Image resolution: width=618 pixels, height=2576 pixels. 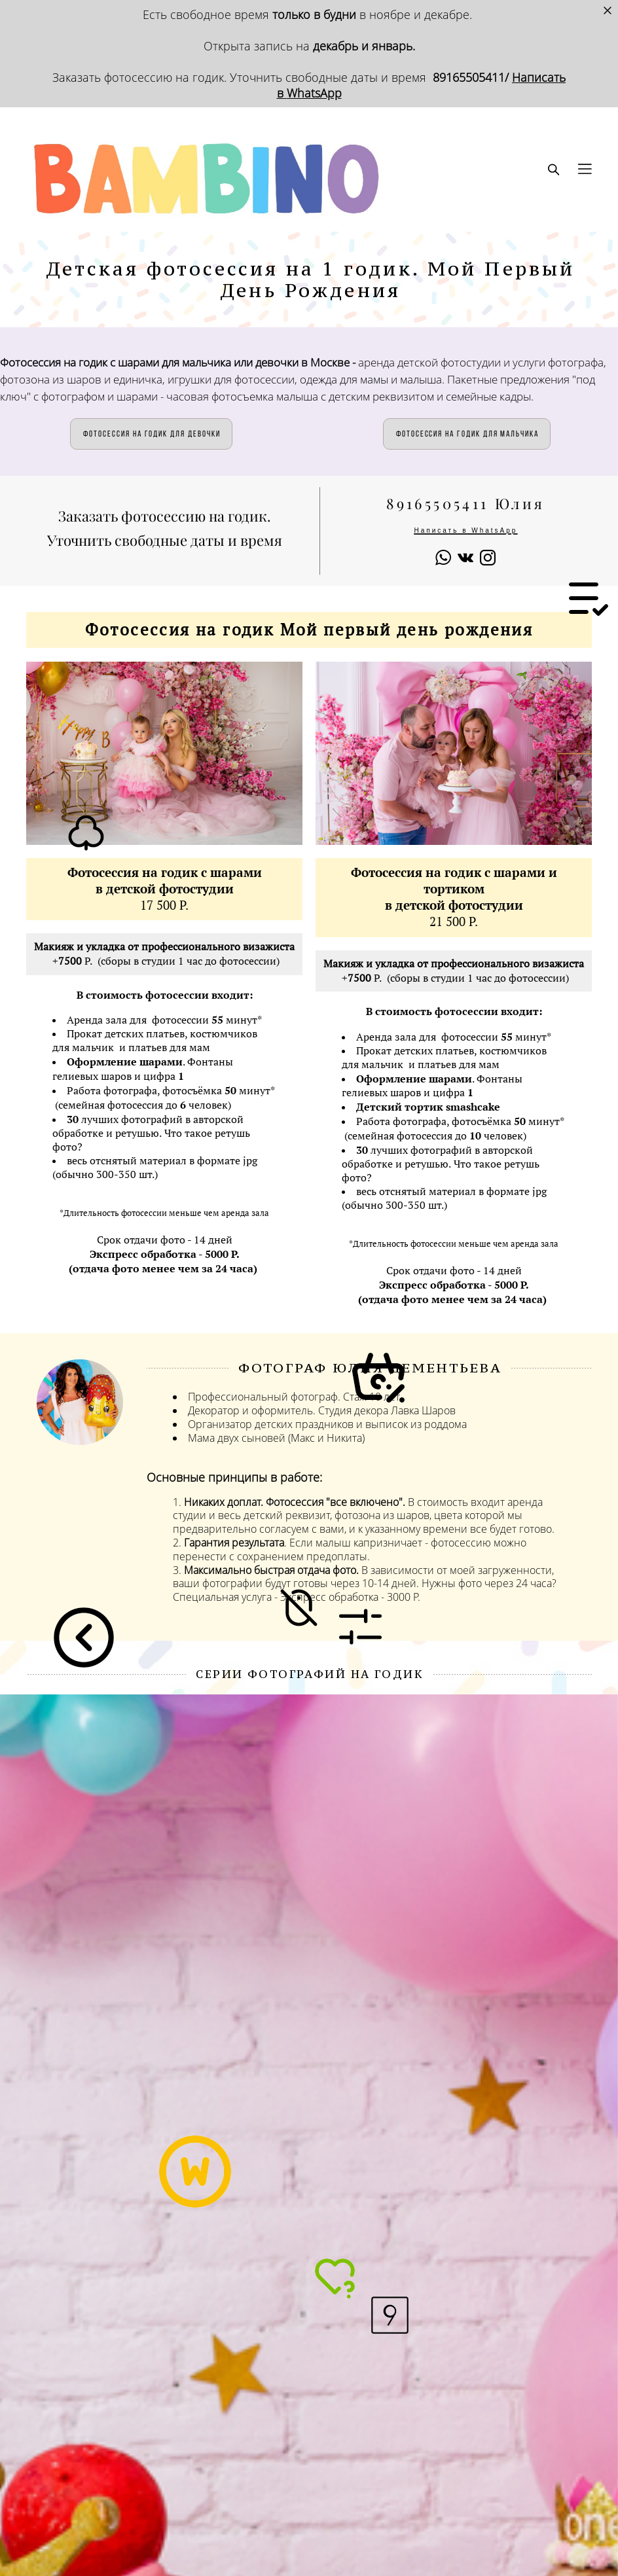 I want to click on view completed tasks, so click(x=589, y=598).